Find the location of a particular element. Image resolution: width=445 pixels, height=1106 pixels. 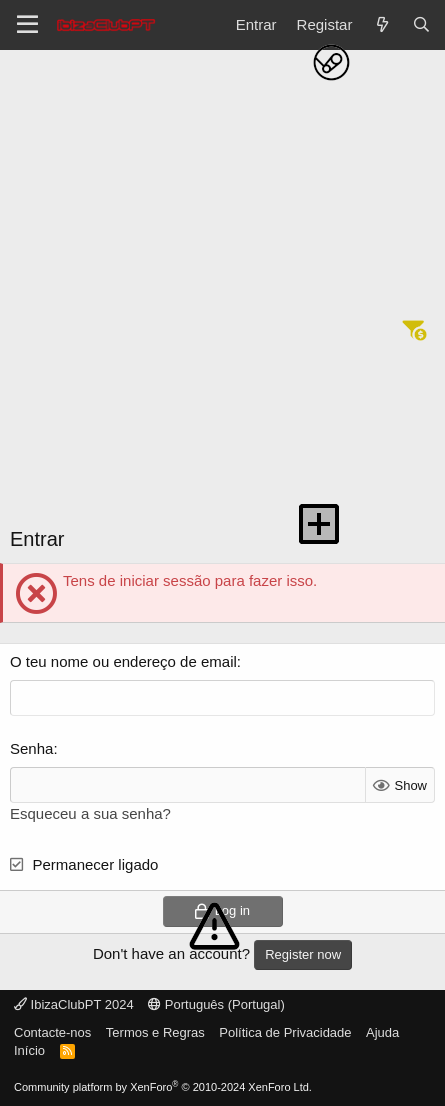

indicates a warning or caution state is located at coordinates (214, 927).